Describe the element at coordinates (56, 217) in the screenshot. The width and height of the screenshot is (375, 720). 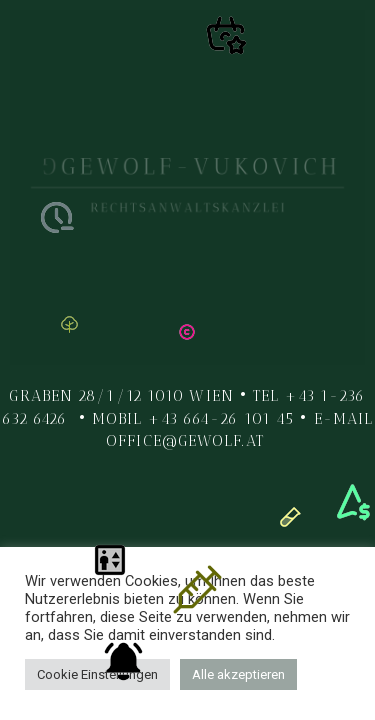
I see `remove time or reduce duration` at that location.